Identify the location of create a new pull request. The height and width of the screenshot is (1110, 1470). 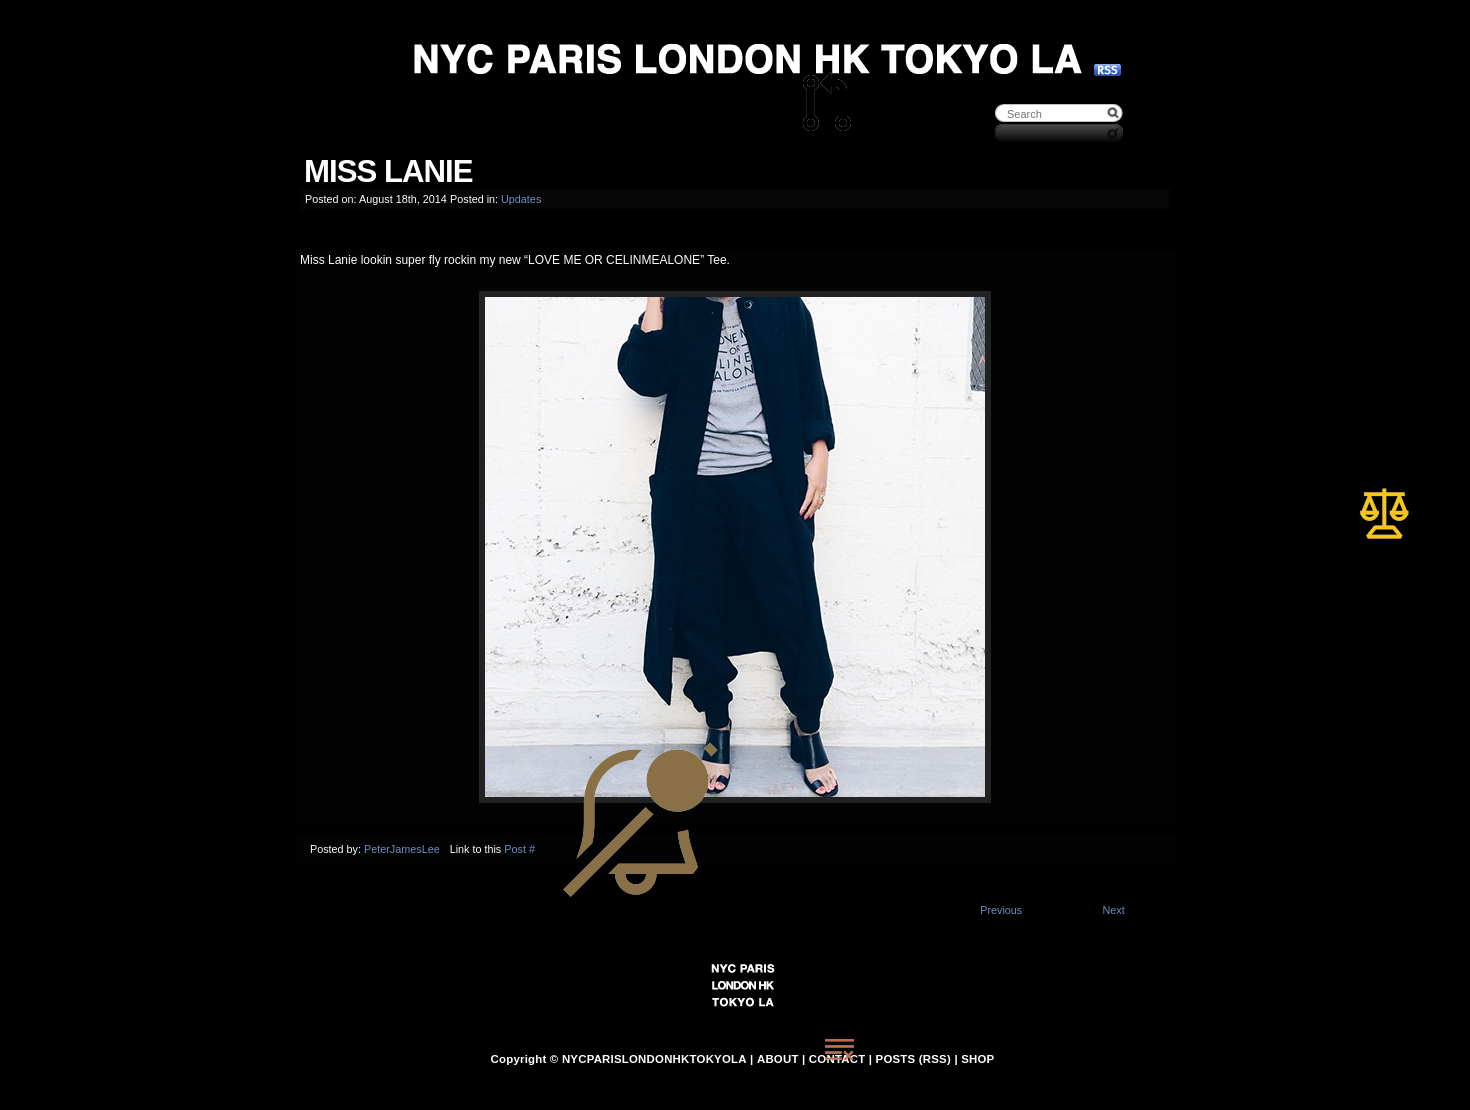
(827, 103).